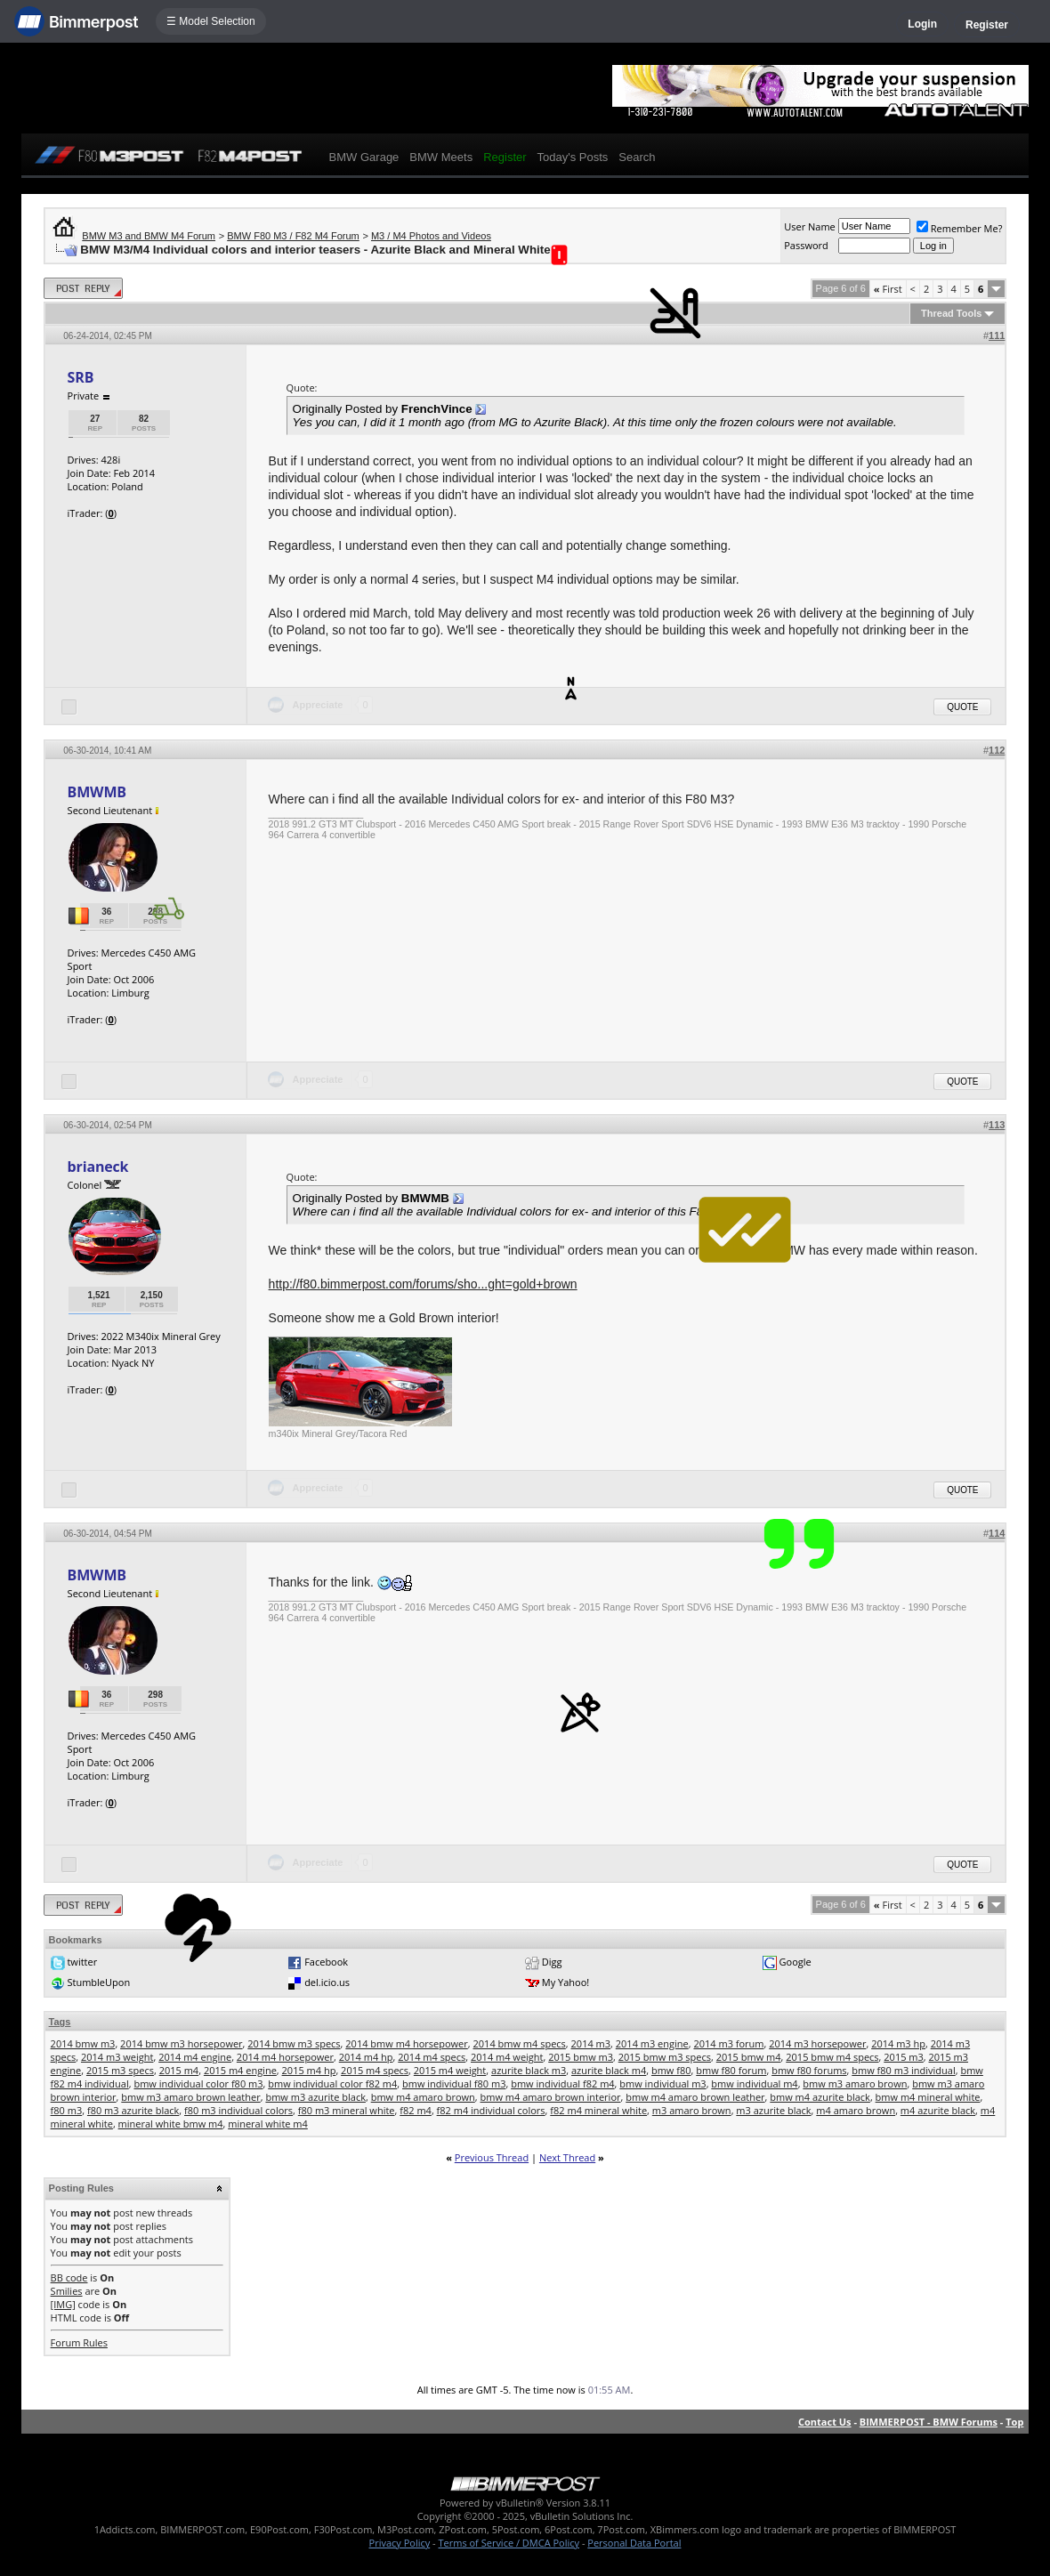  What do you see at coordinates (799, 1544) in the screenshot?
I see `insert a blockquote or citation` at bounding box center [799, 1544].